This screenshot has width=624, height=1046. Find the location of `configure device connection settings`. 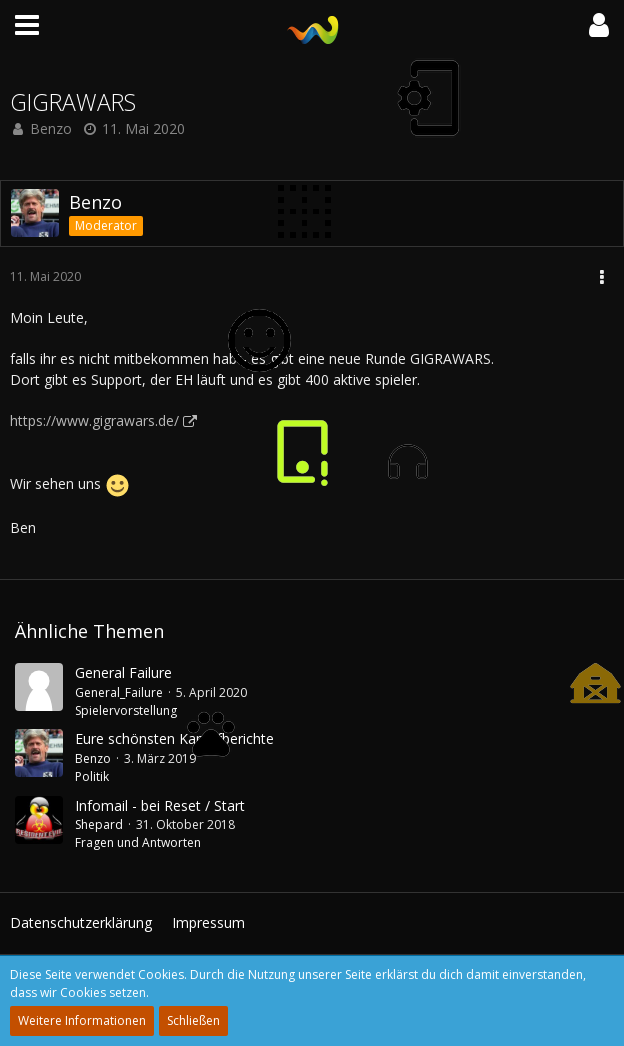

configure device connection settings is located at coordinates (428, 98).